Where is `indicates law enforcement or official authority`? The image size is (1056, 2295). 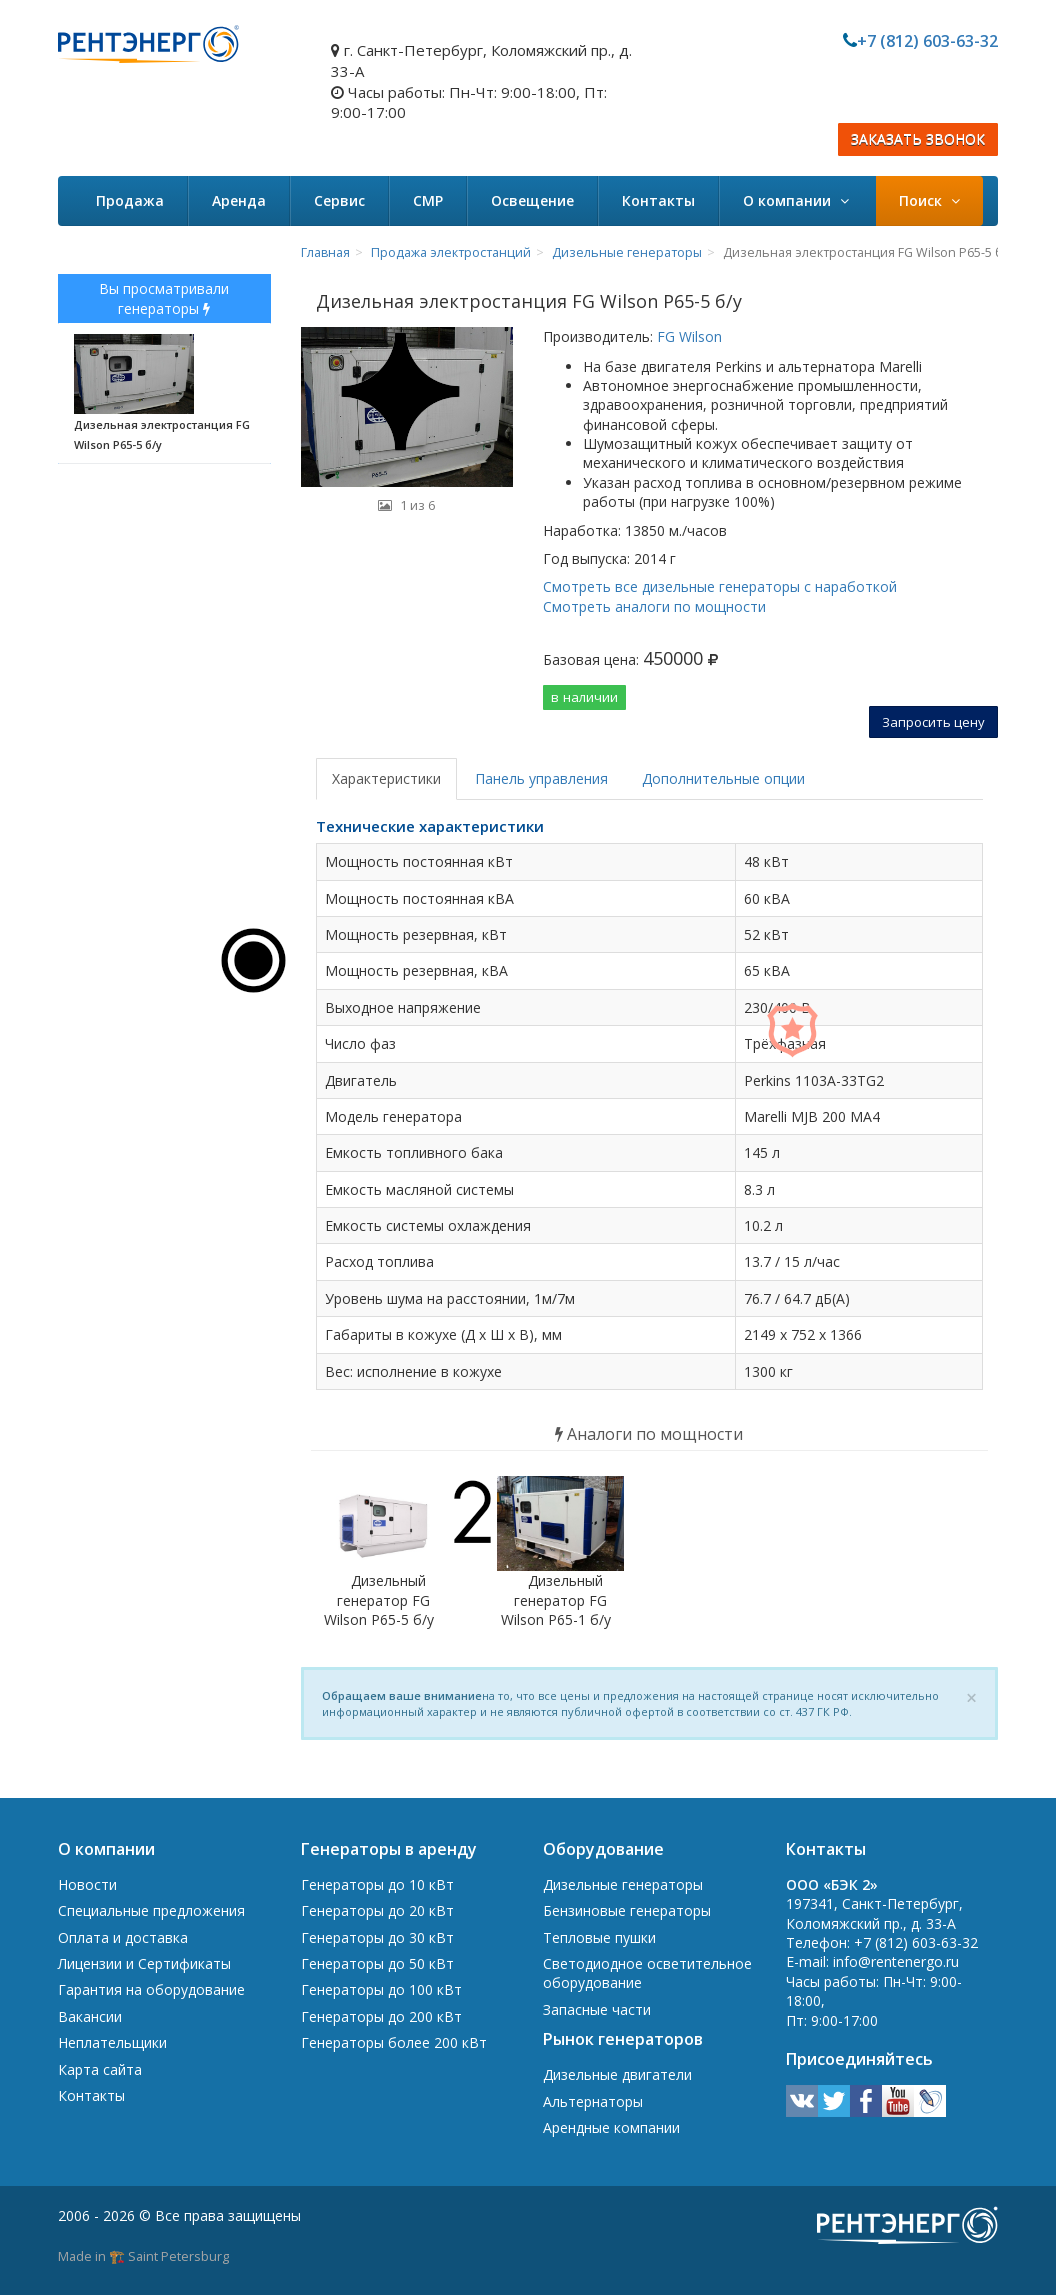
indicates law enforcement or official authority is located at coordinates (792, 1029).